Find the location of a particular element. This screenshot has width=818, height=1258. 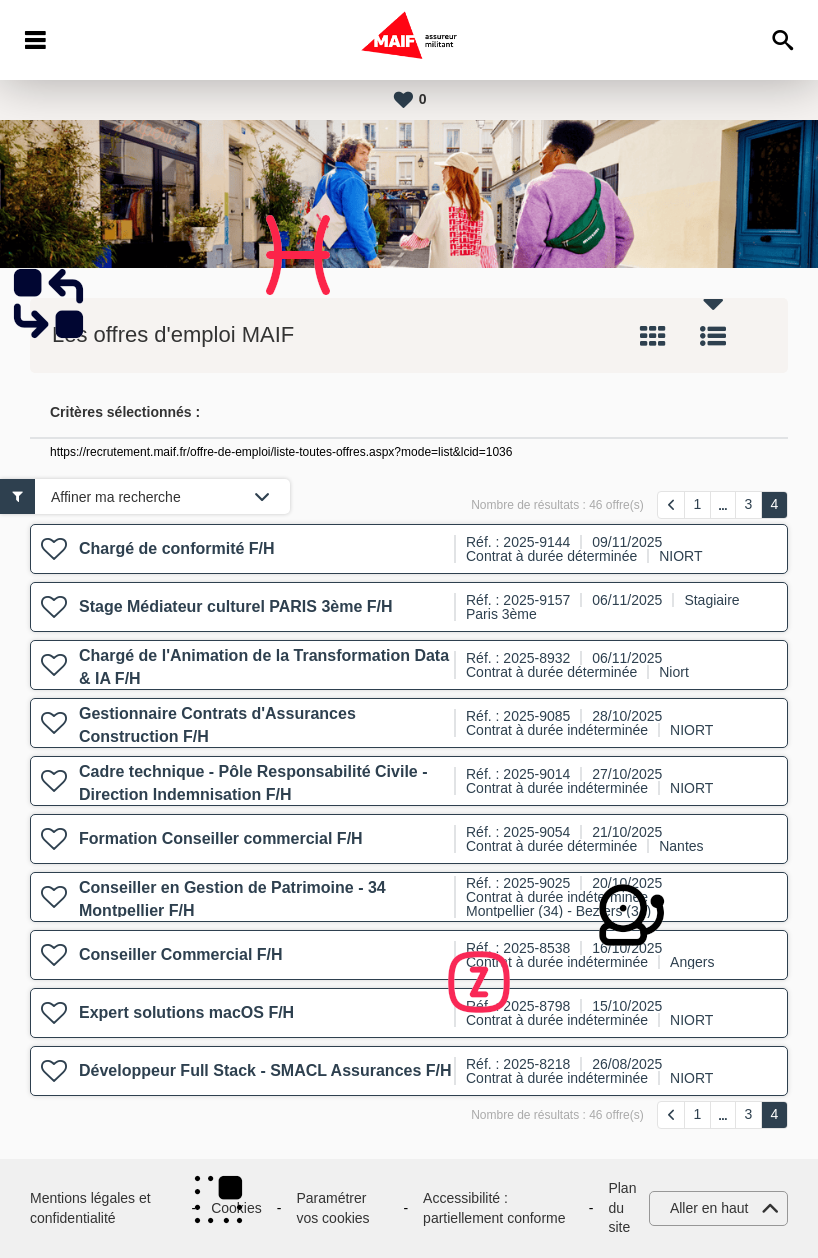

alphabetical sorting option (Z) is located at coordinates (479, 982).